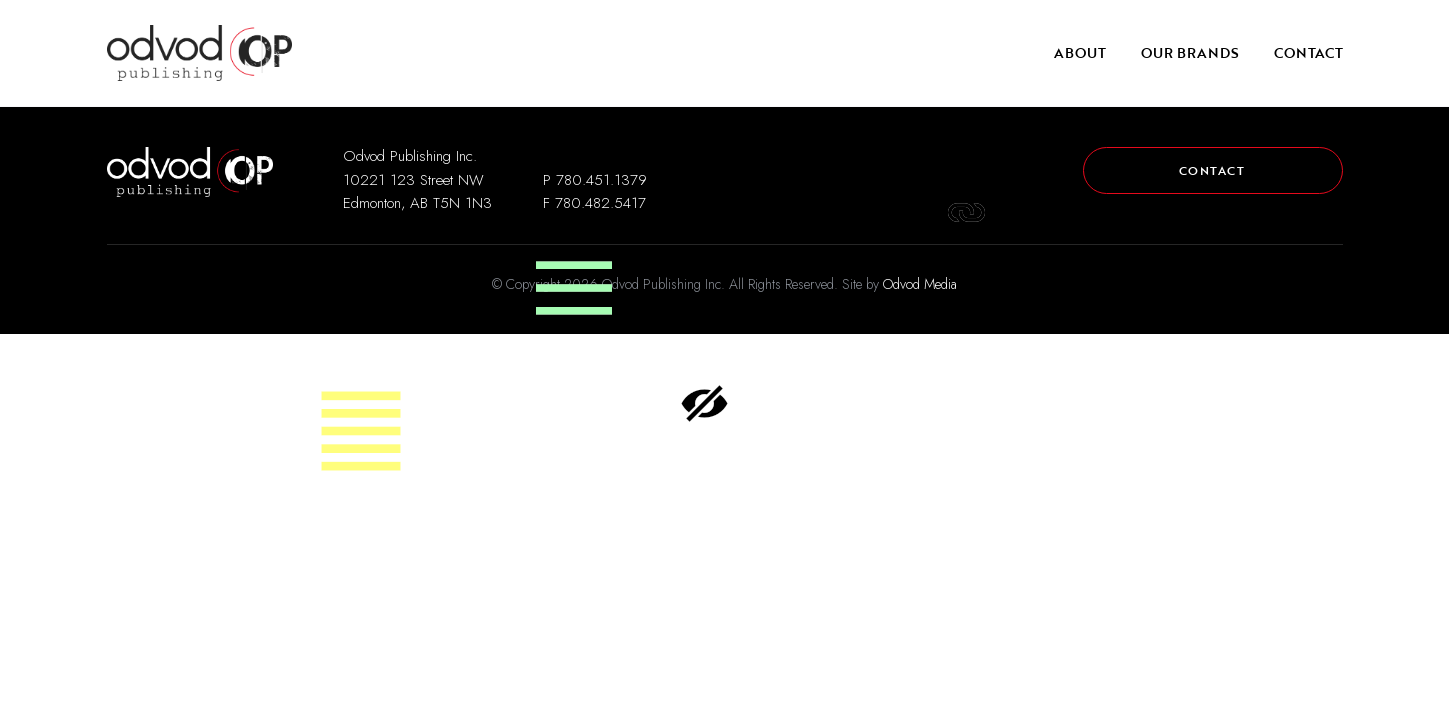  I want to click on copy or share a link, so click(966, 212).